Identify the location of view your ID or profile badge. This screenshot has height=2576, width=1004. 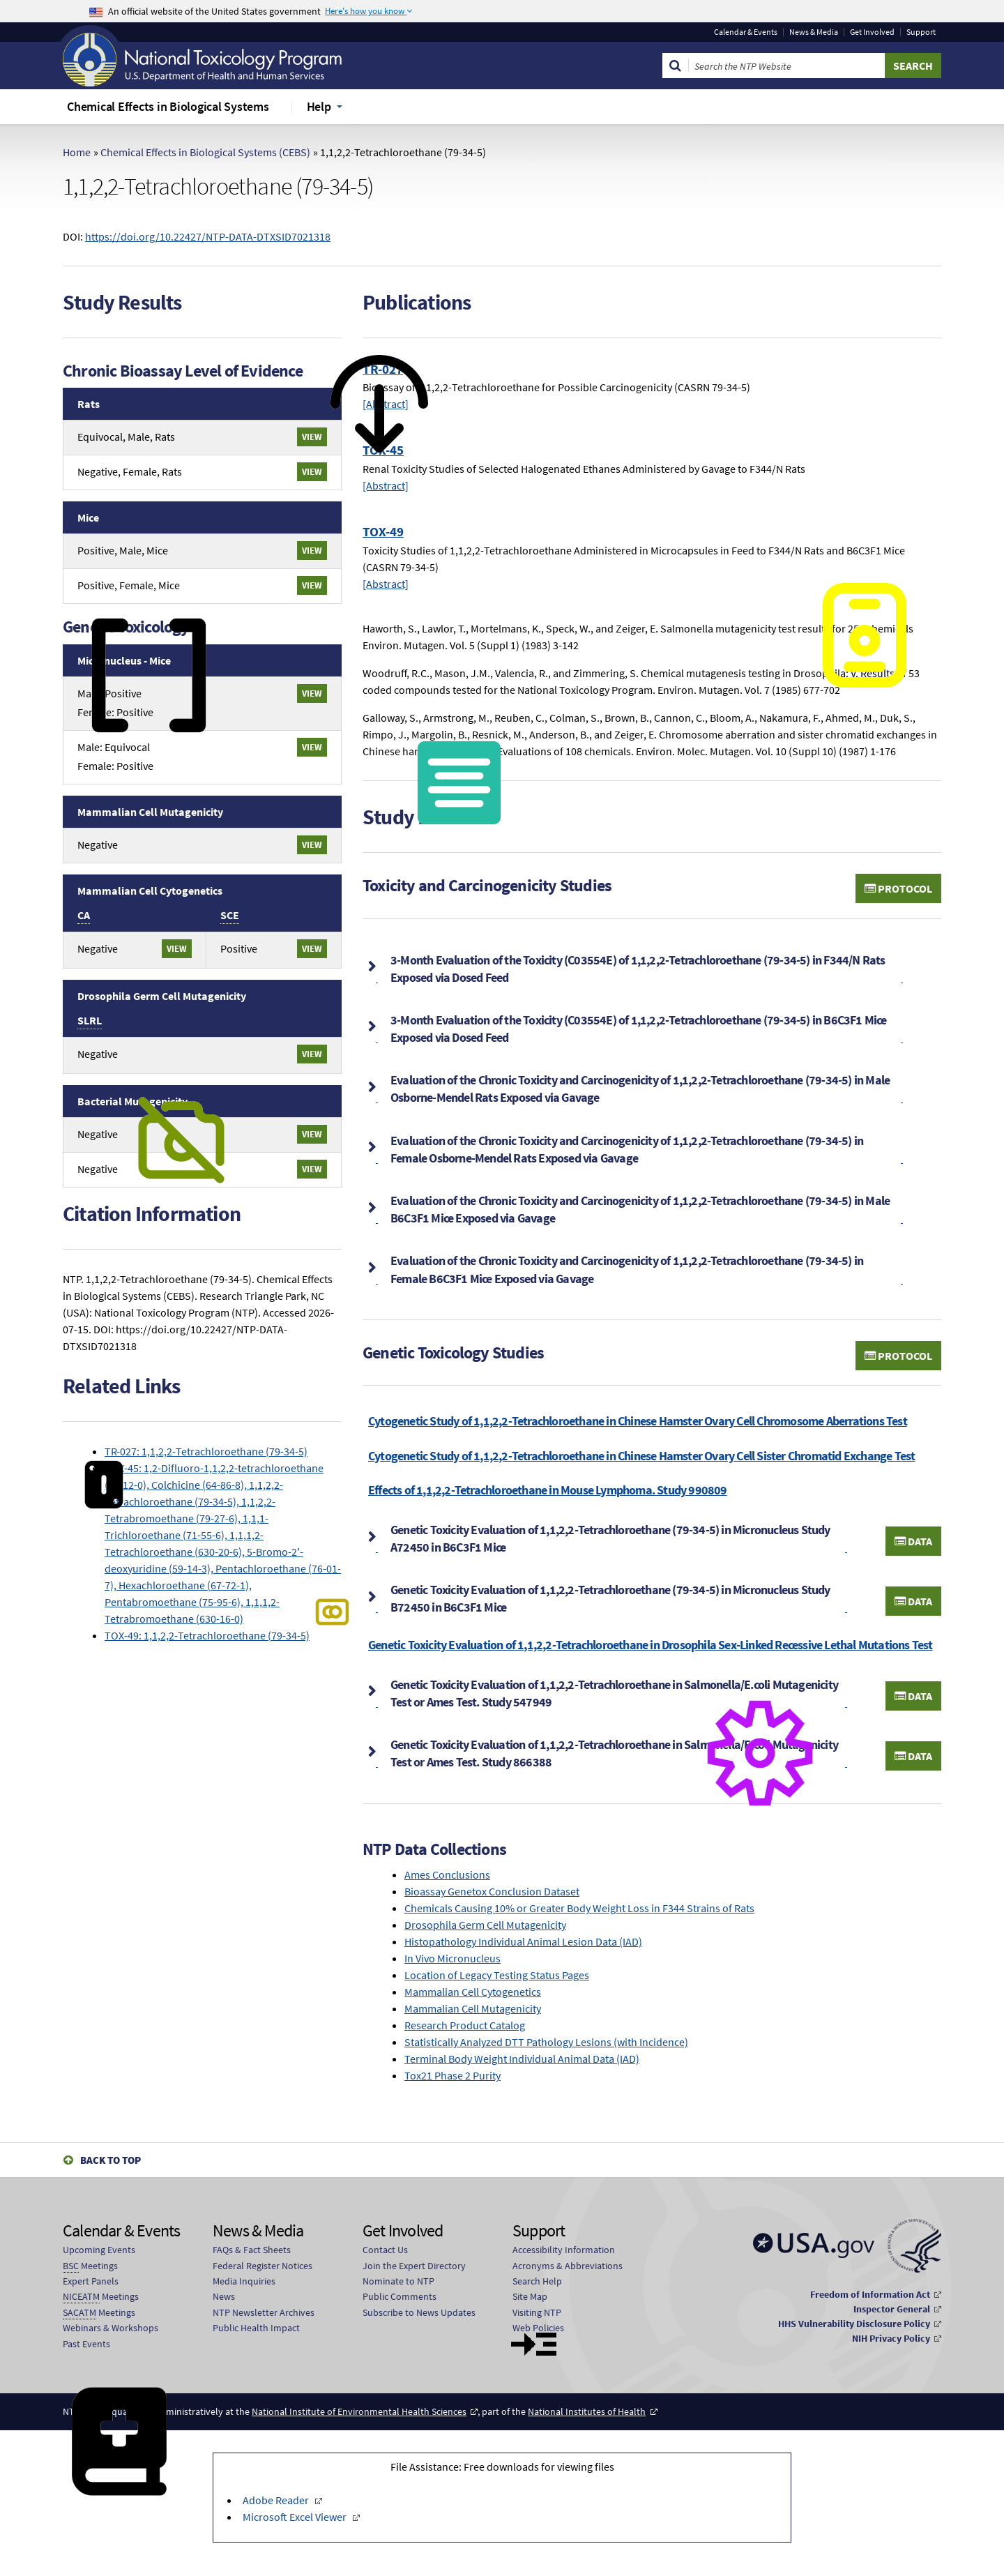
(865, 635).